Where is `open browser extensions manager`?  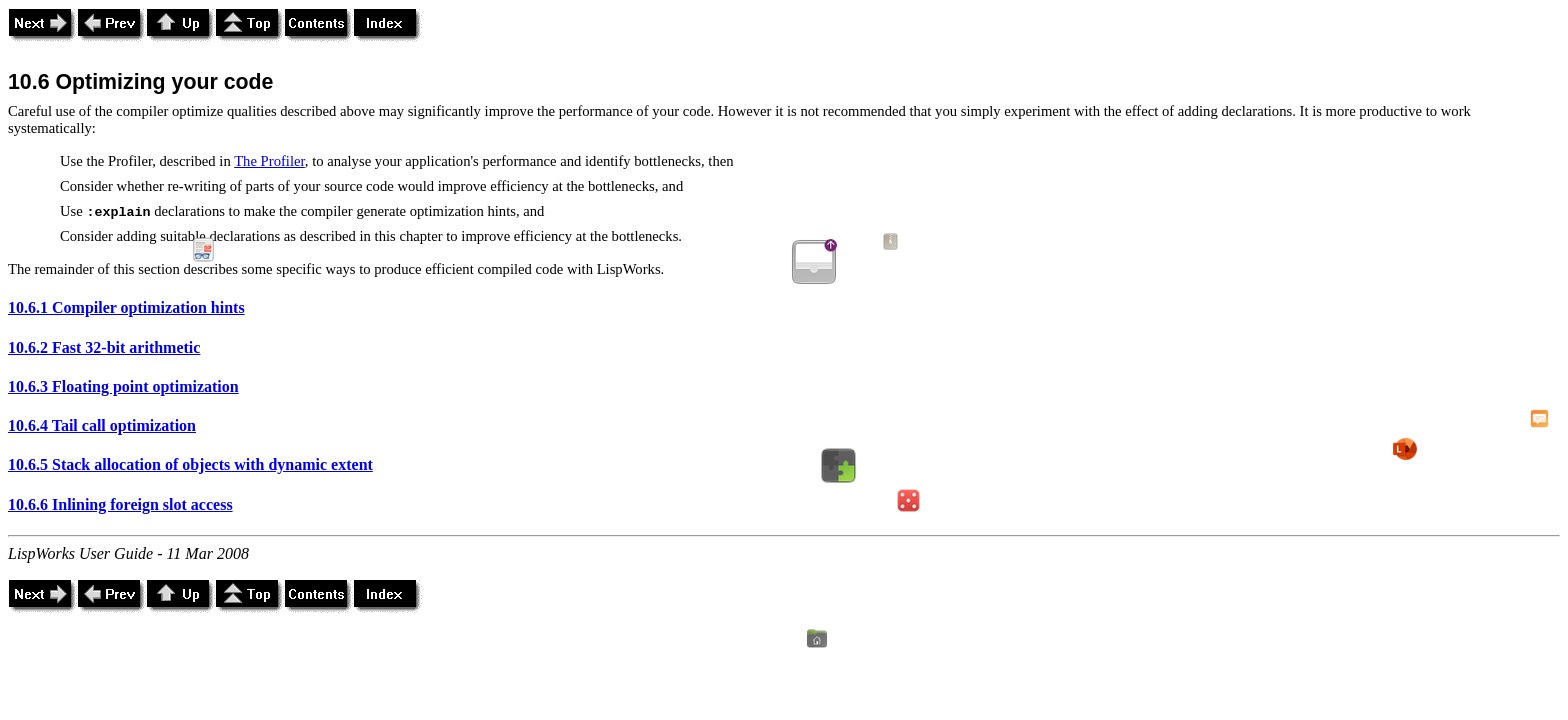 open browser extensions manager is located at coordinates (838, 465).